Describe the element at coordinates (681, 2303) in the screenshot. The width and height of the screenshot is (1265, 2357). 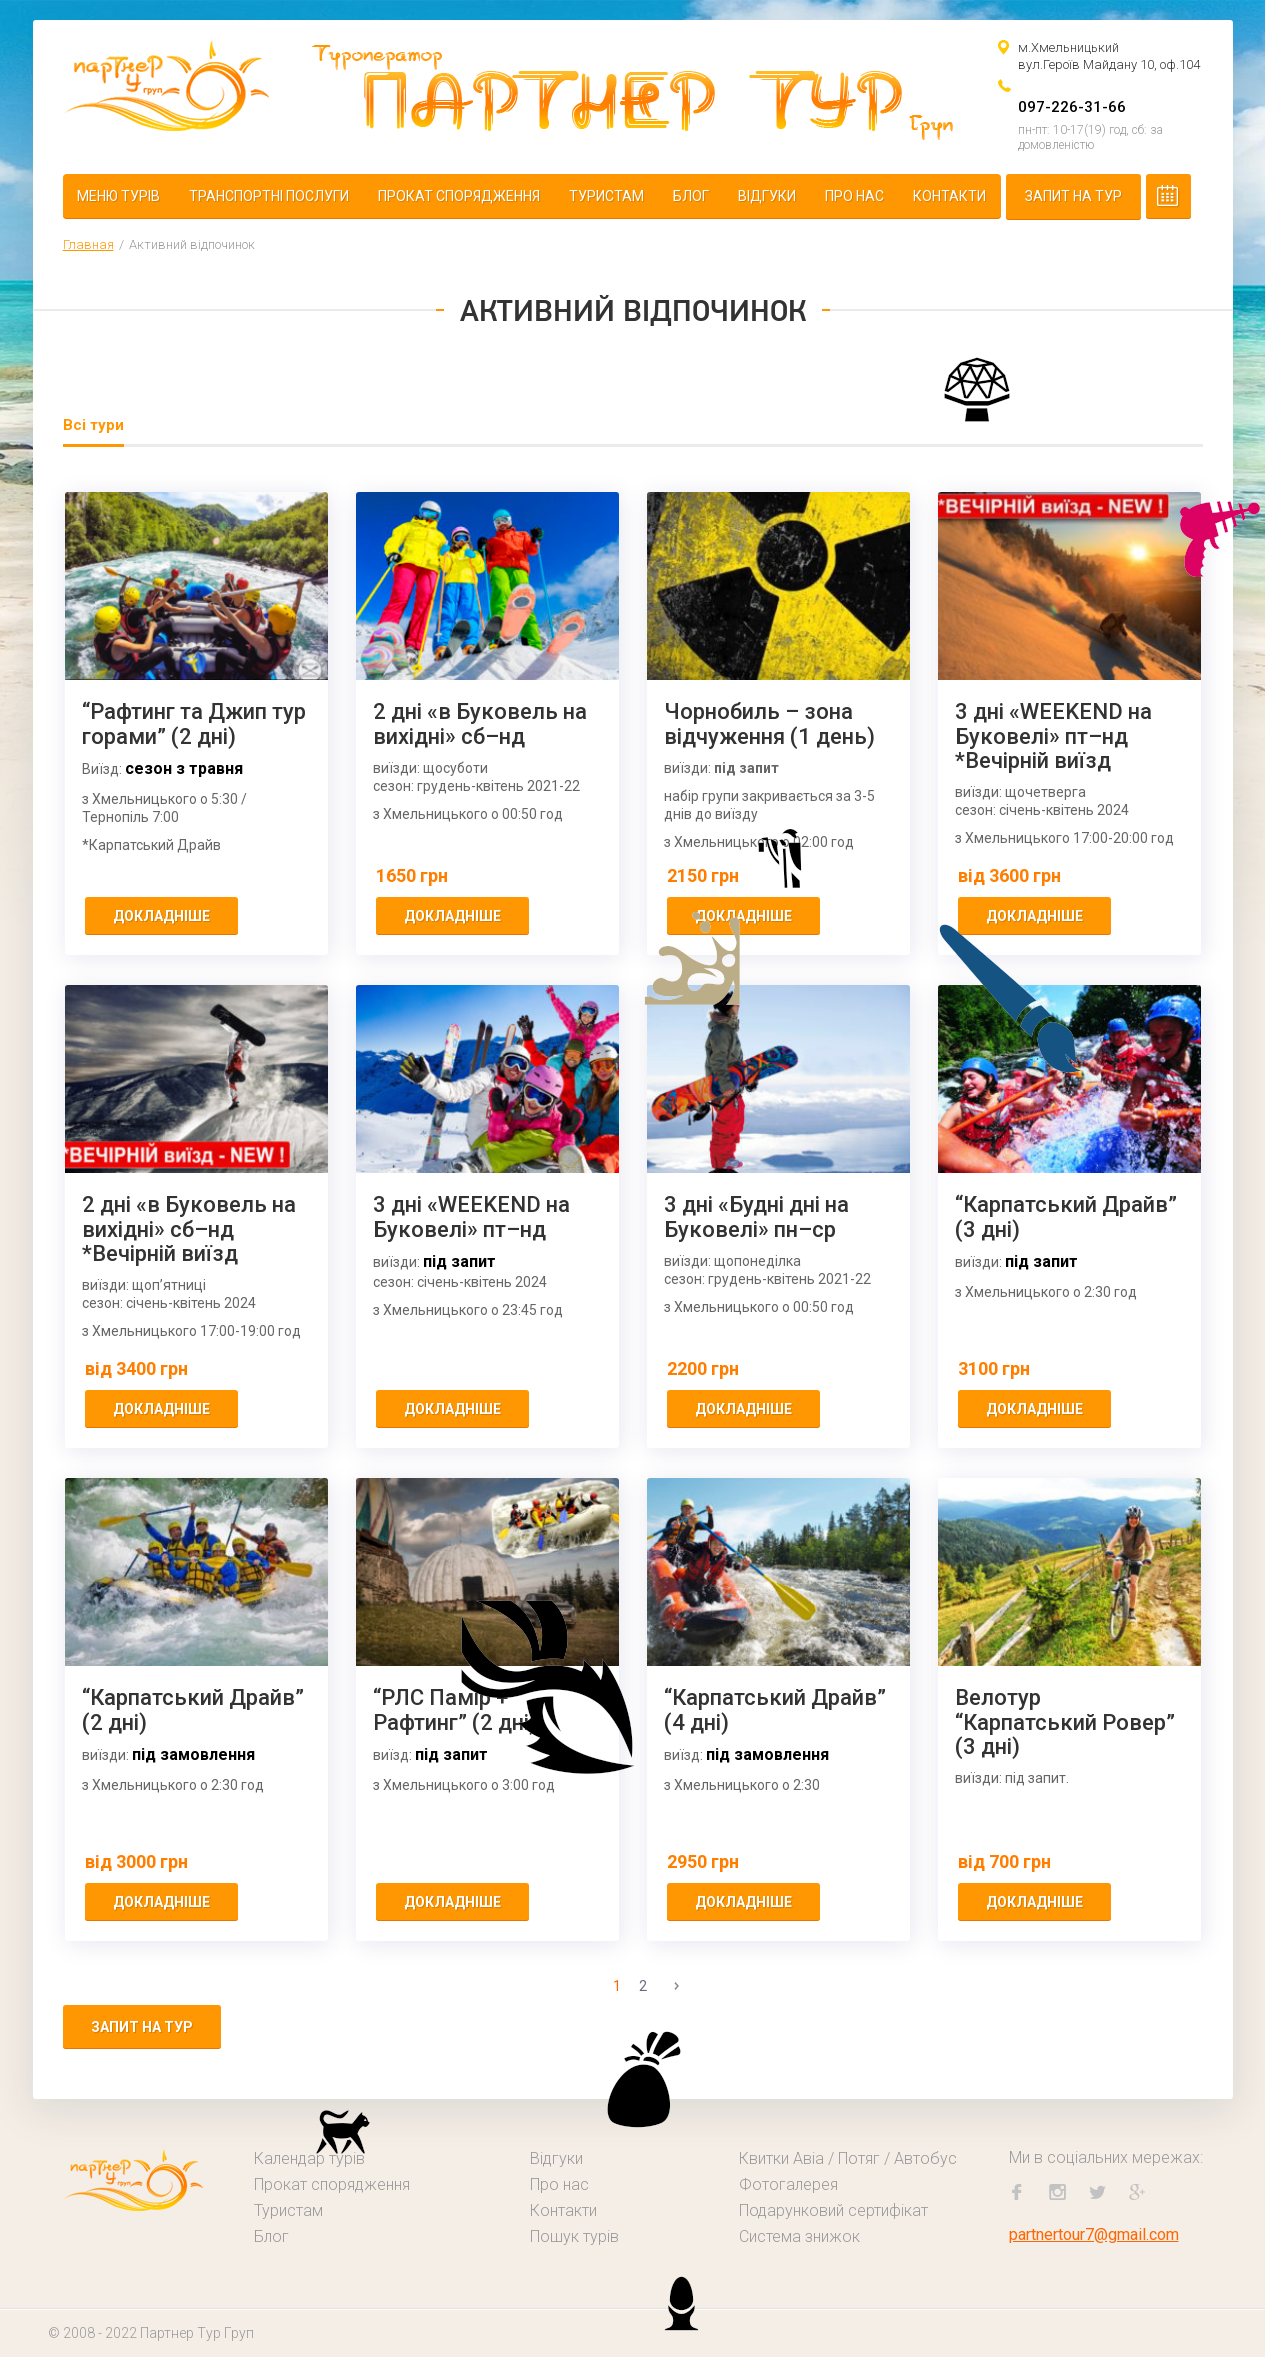
I see `select egg pod vehicle or transport` at that location.